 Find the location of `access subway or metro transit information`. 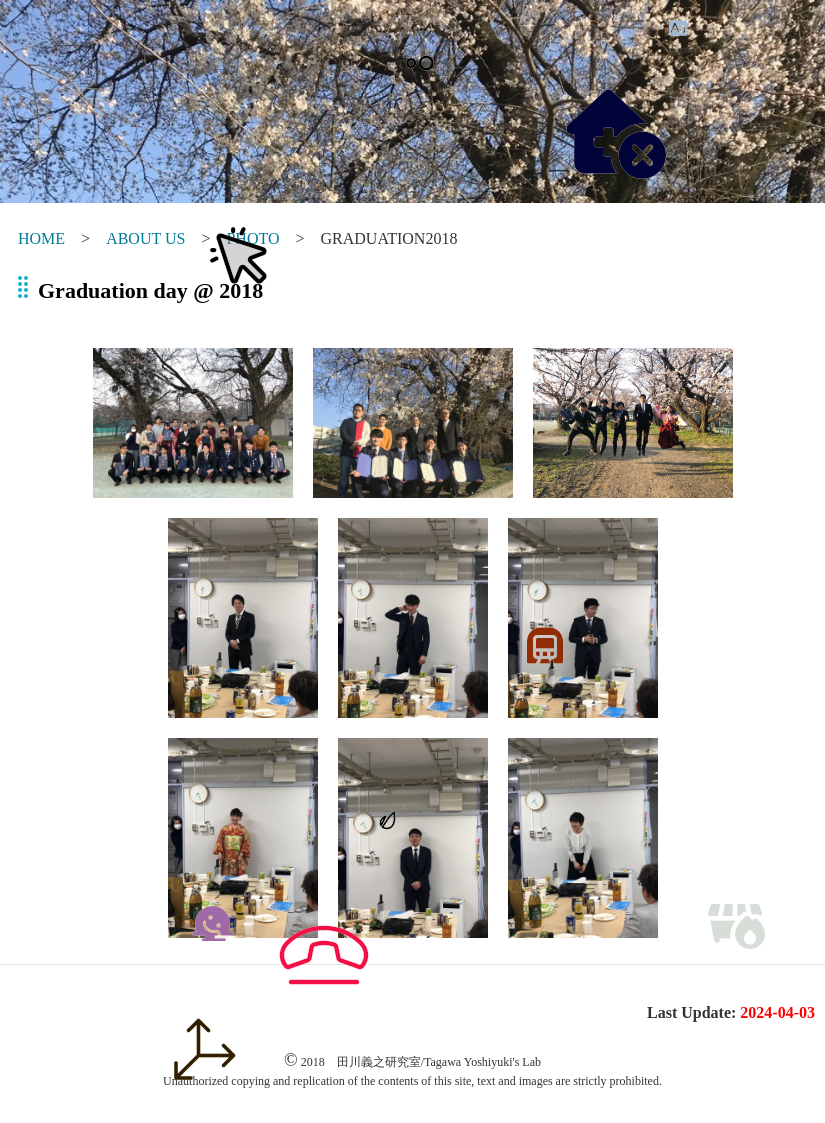

access subway or metro transit information is located at coordinates (545, 647).